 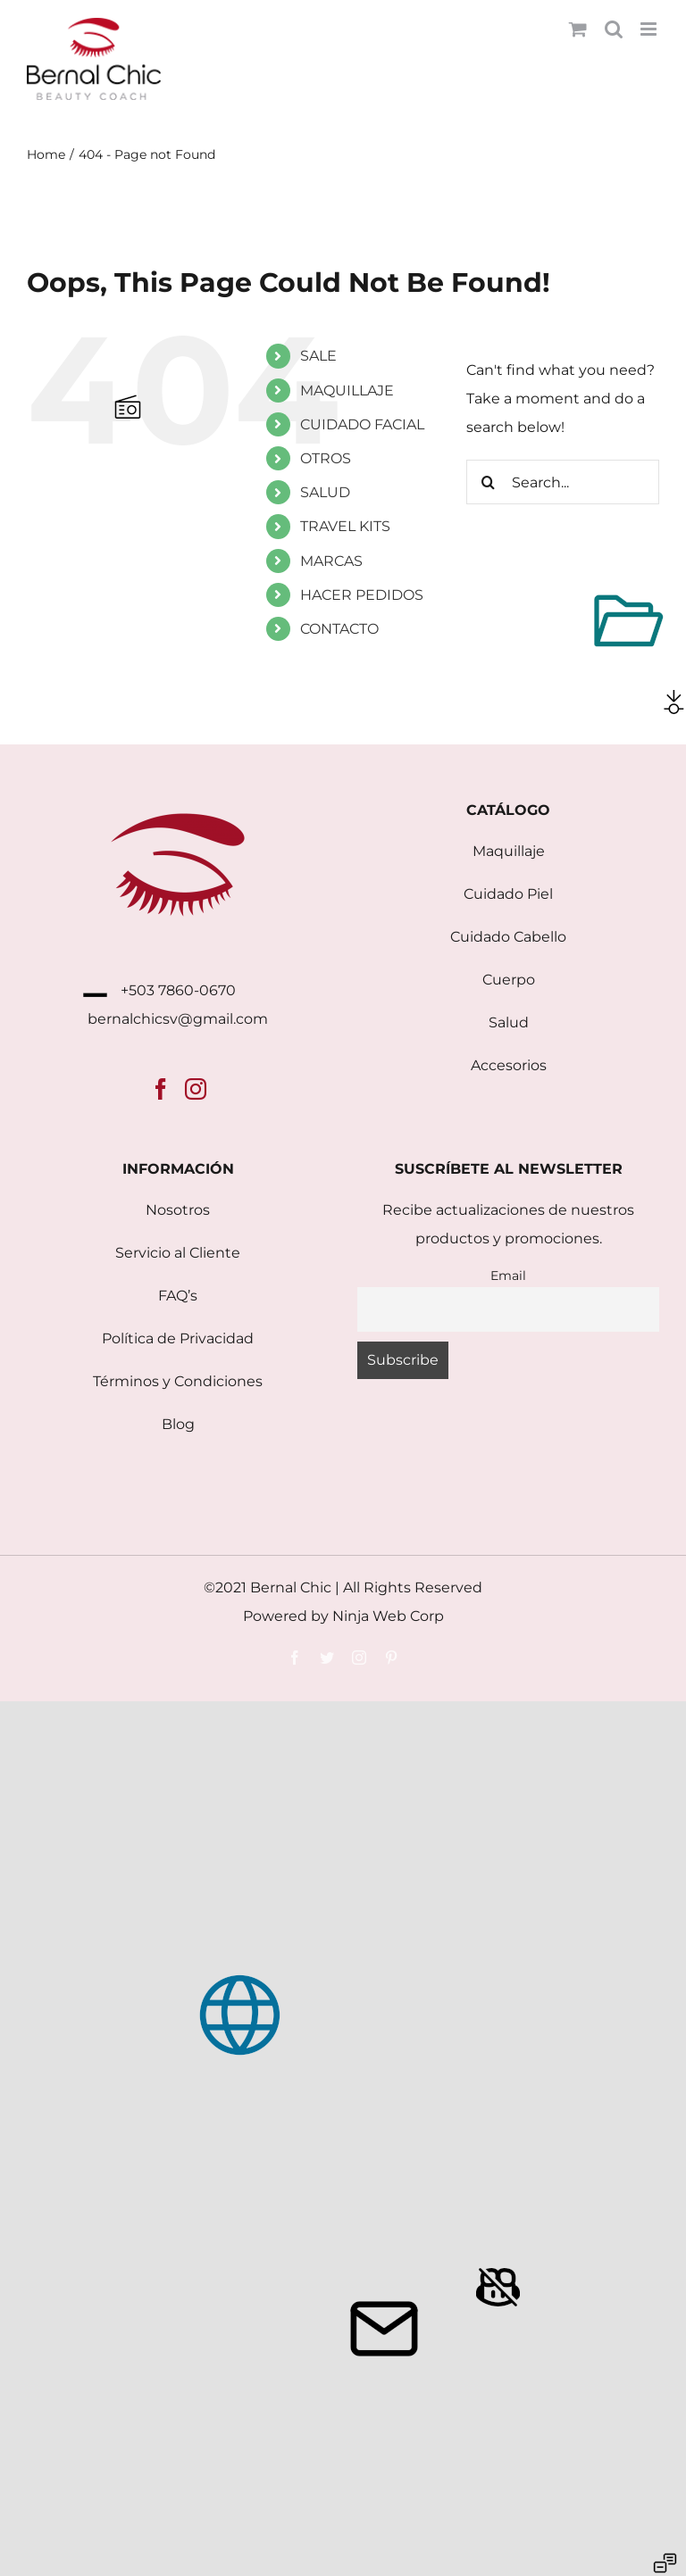 What do you see at coordinates (237, 2018) in the screenshot?
I see `access global or web-related settings` at bounding box center [237, 2018].